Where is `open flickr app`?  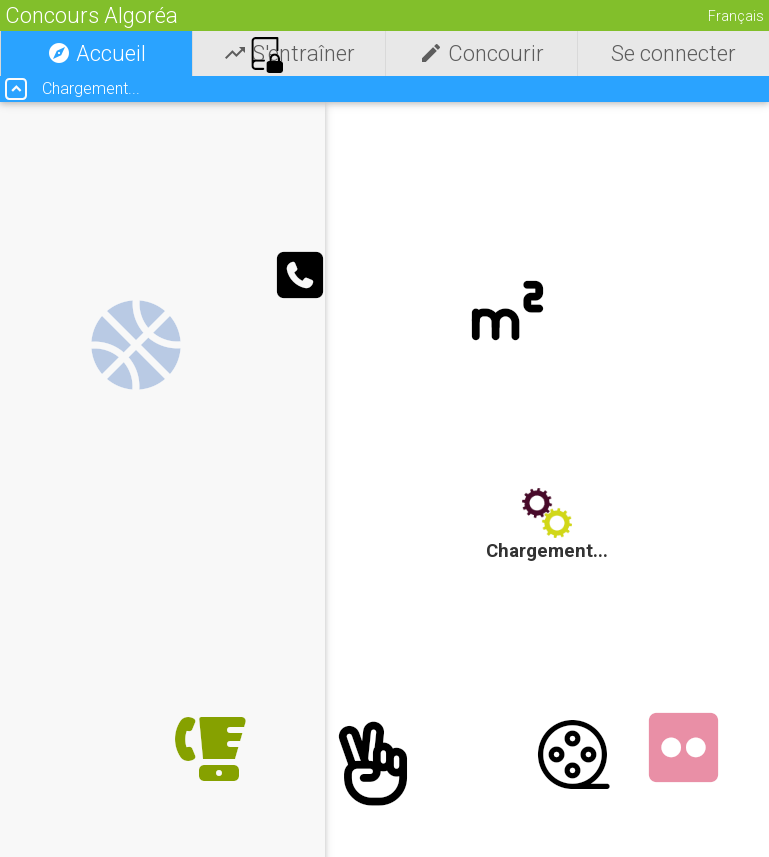 open flickr app is located at coordinates (683, 747).